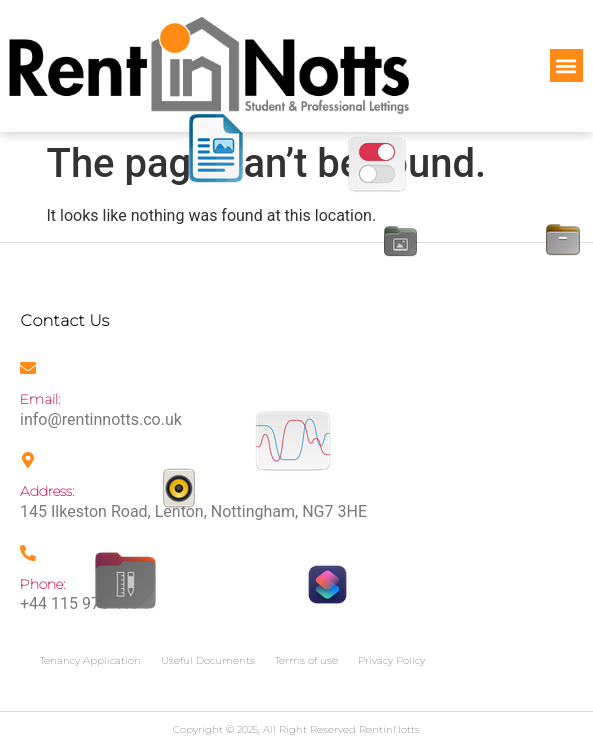 The height and width of the screenshot is (747, 593). What do you see at coordinates (563, 239) in the screenshot?
I see `open the file manager` at bounding box center [563, 239].